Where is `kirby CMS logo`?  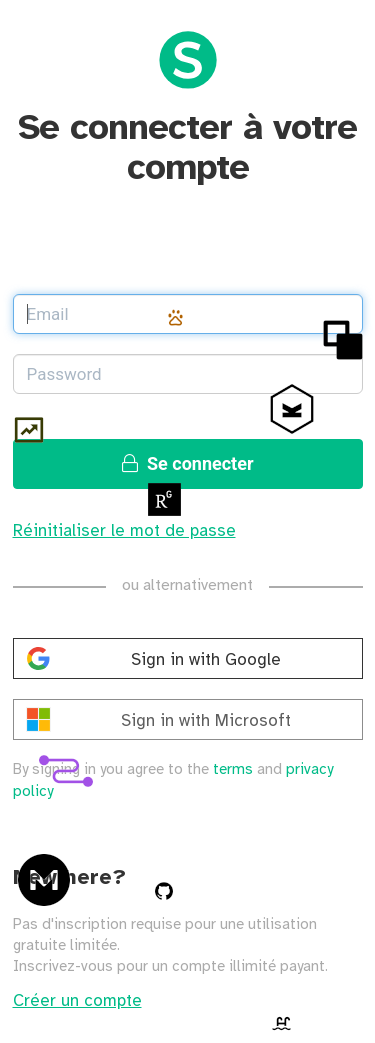
kirby CMS logo is located at coordinates (292, 409).